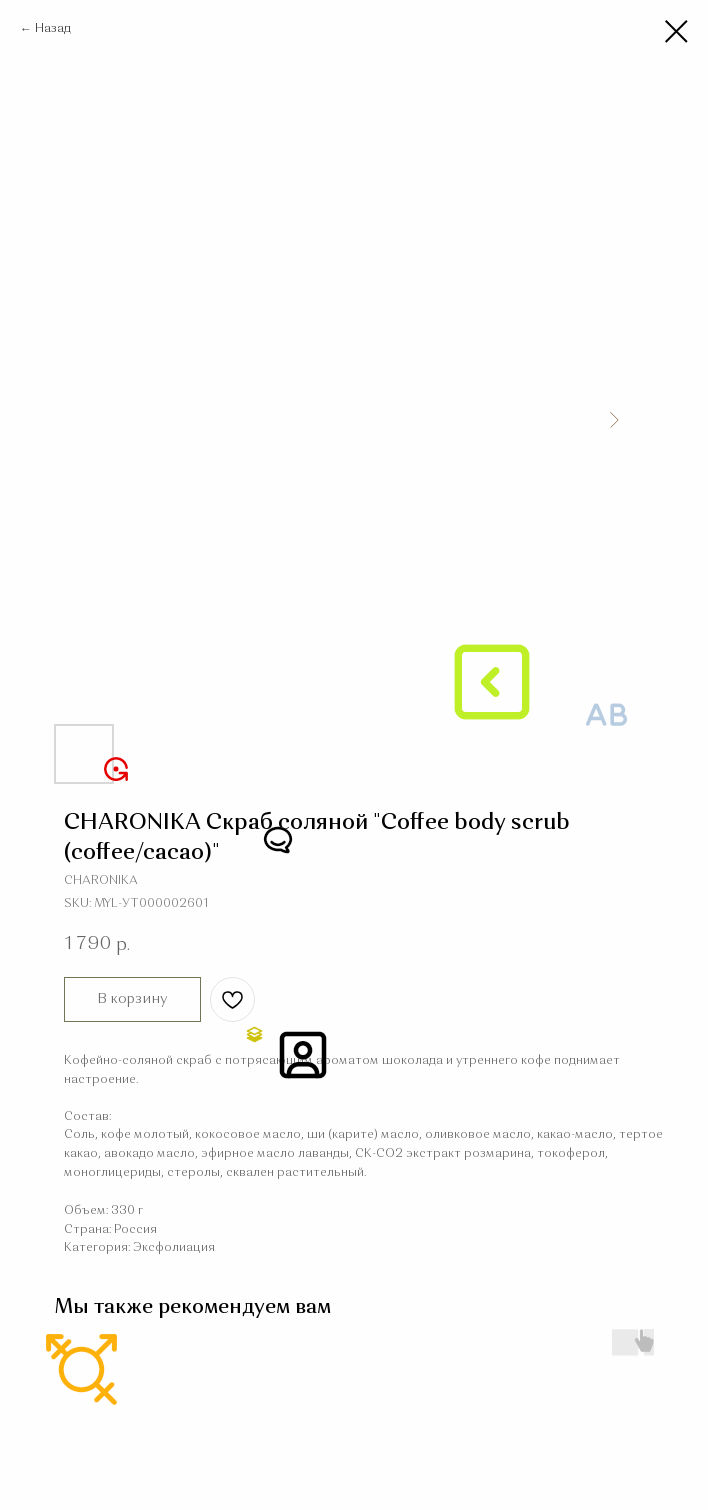  Describe the element at coordinates (81, 1369) in the screenshot. I see `indicates transgender identity option` at that location.